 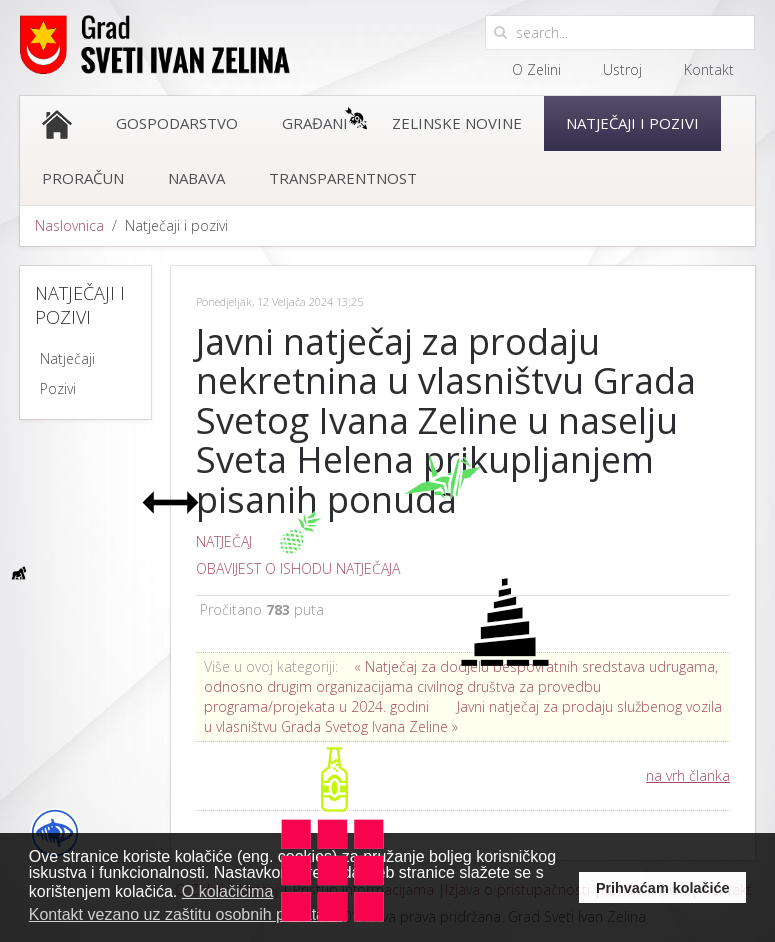 What do you see at coordinates (356, 118) in the screenshot?
I see `skull pierced by arrow achievement or trophy` at bounding box center [356, 118].